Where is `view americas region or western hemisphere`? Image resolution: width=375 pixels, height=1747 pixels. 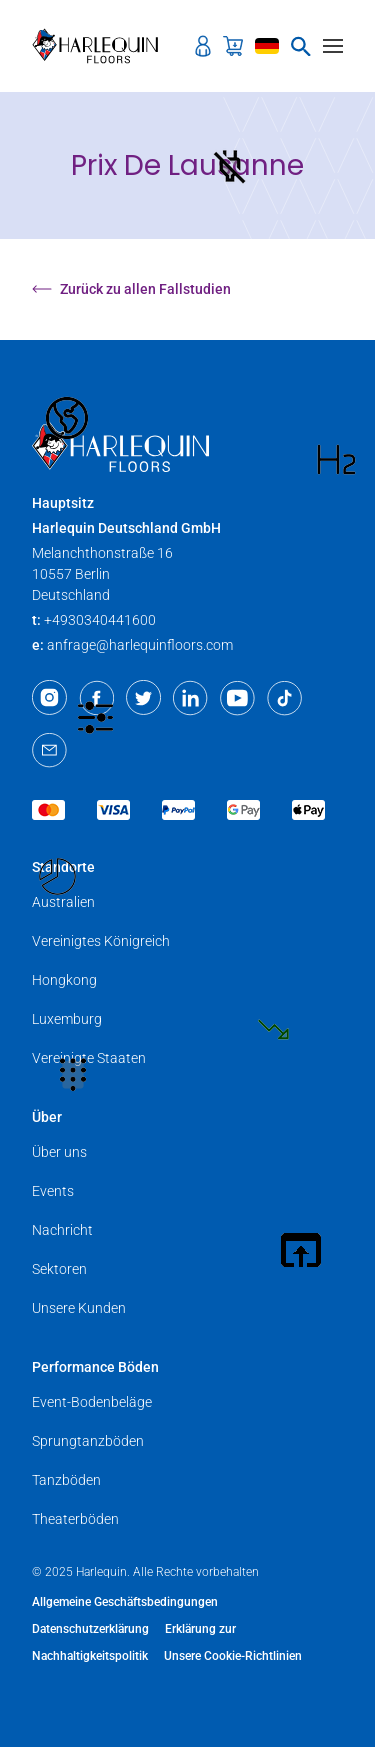
view americas region or western hemisphere is located at coordinates (67, 418).